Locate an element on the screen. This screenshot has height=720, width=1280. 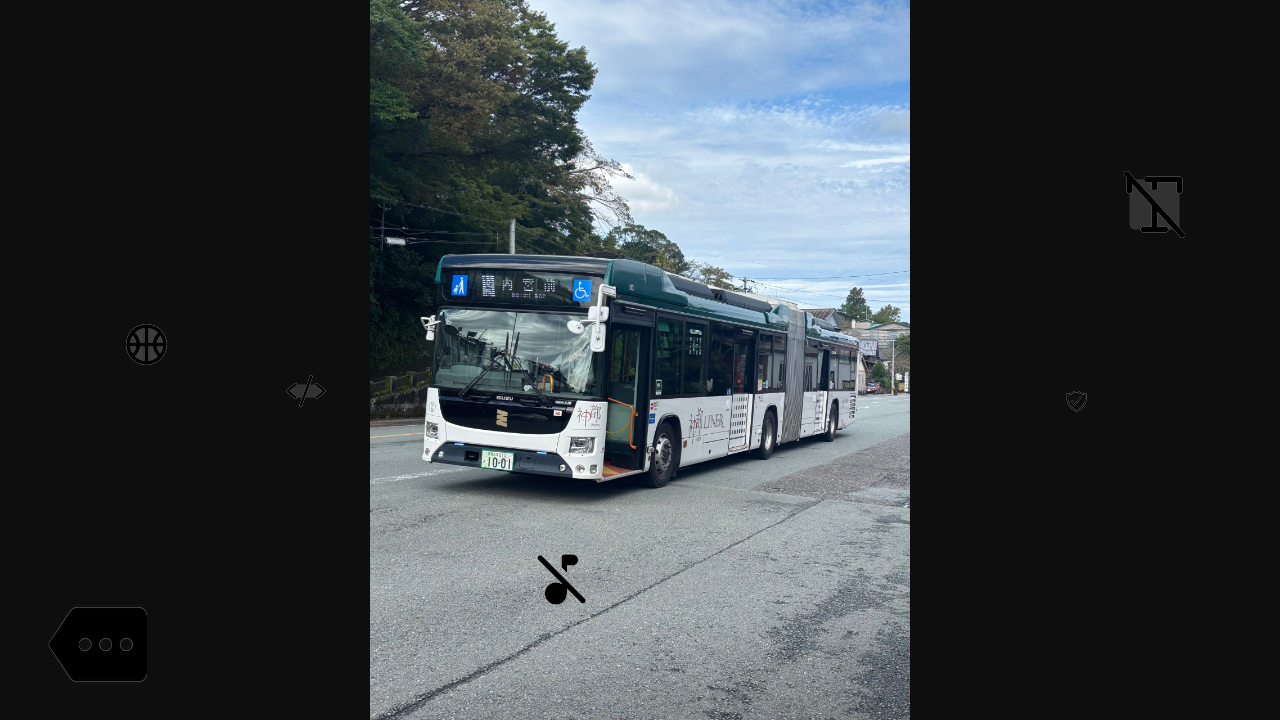
access basketball or sports content is located at coordinates (146, 344).